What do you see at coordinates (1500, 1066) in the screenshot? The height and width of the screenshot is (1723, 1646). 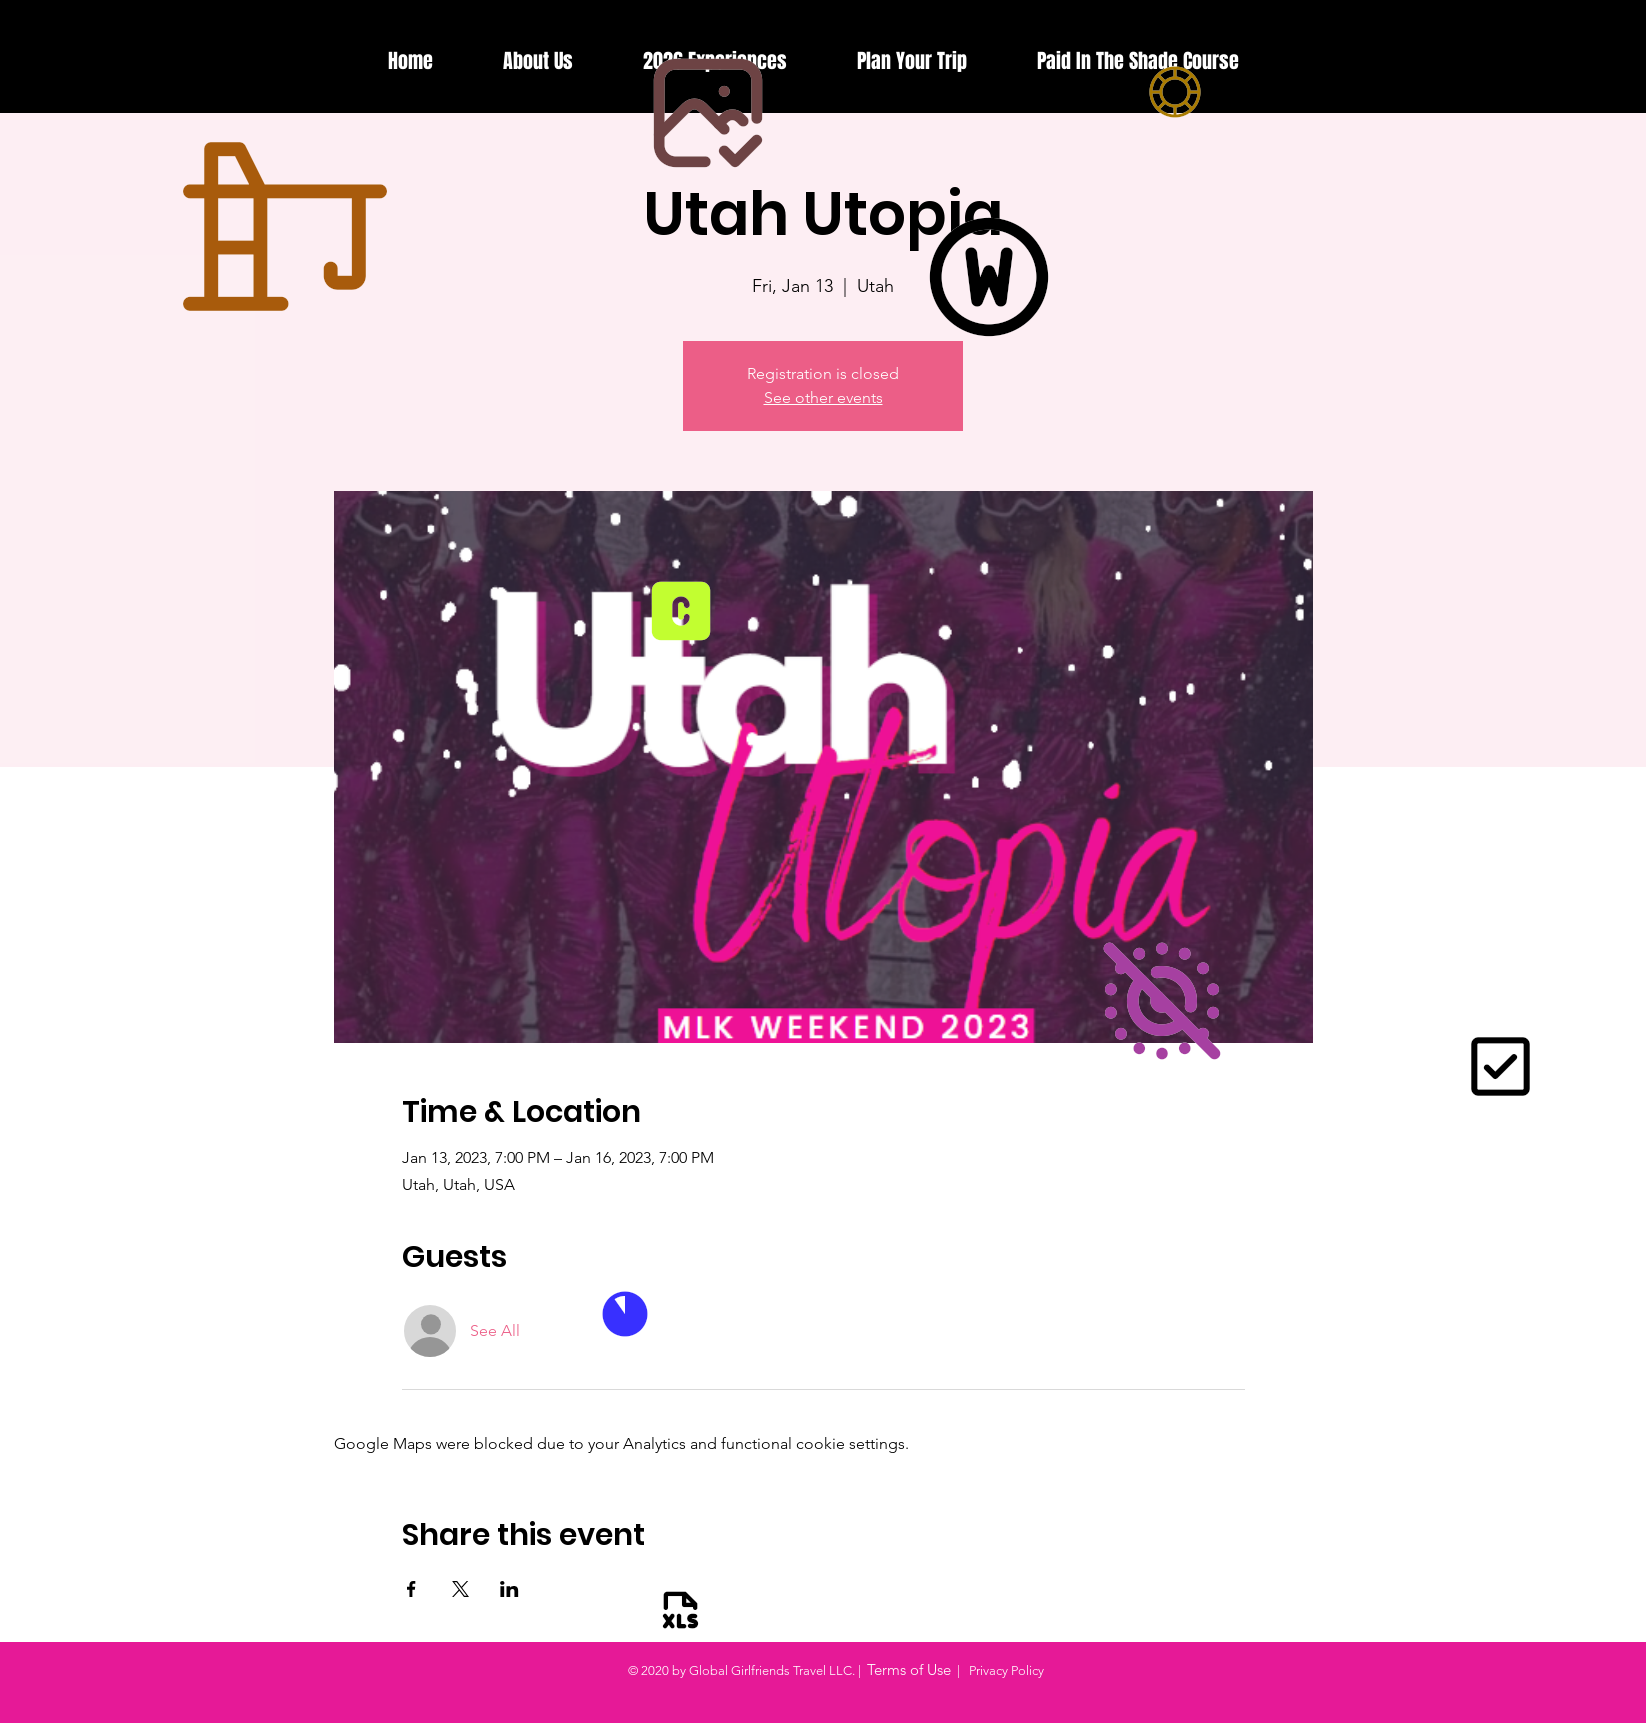 I see `a selected or completed item` at bounding box center [1500, 1066].